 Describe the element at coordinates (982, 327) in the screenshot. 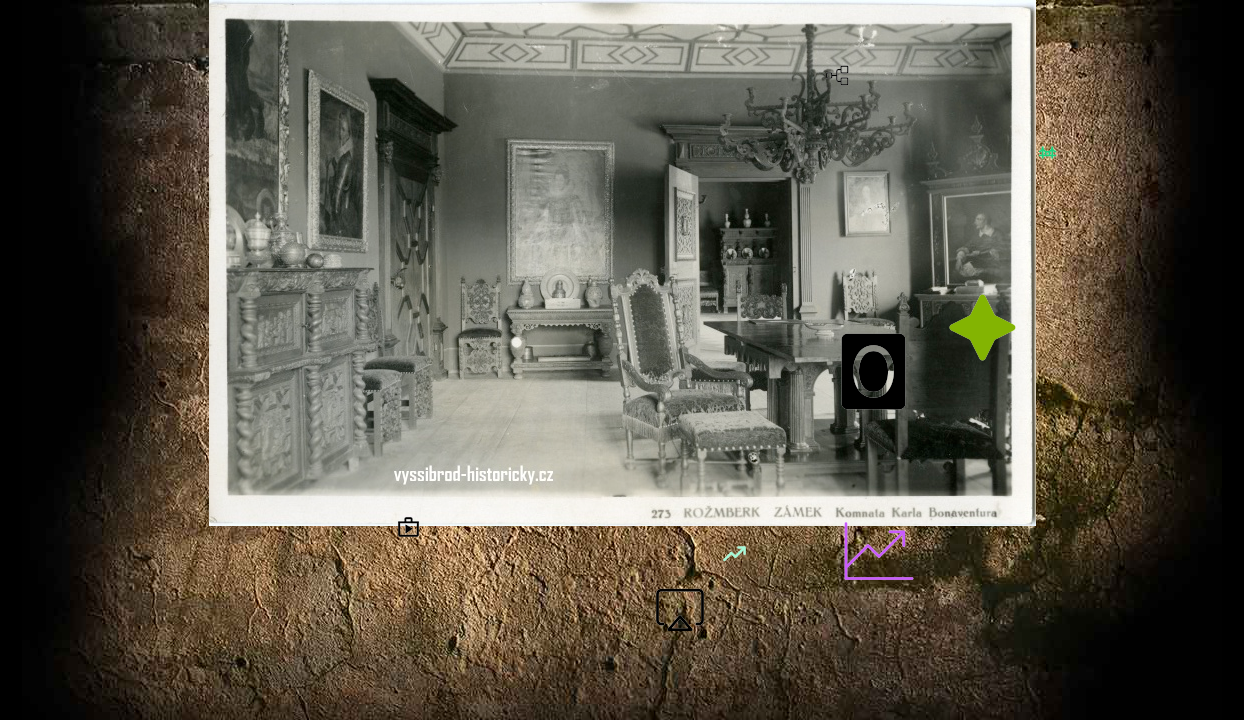

I see `indicates a special or featured item` at that location.